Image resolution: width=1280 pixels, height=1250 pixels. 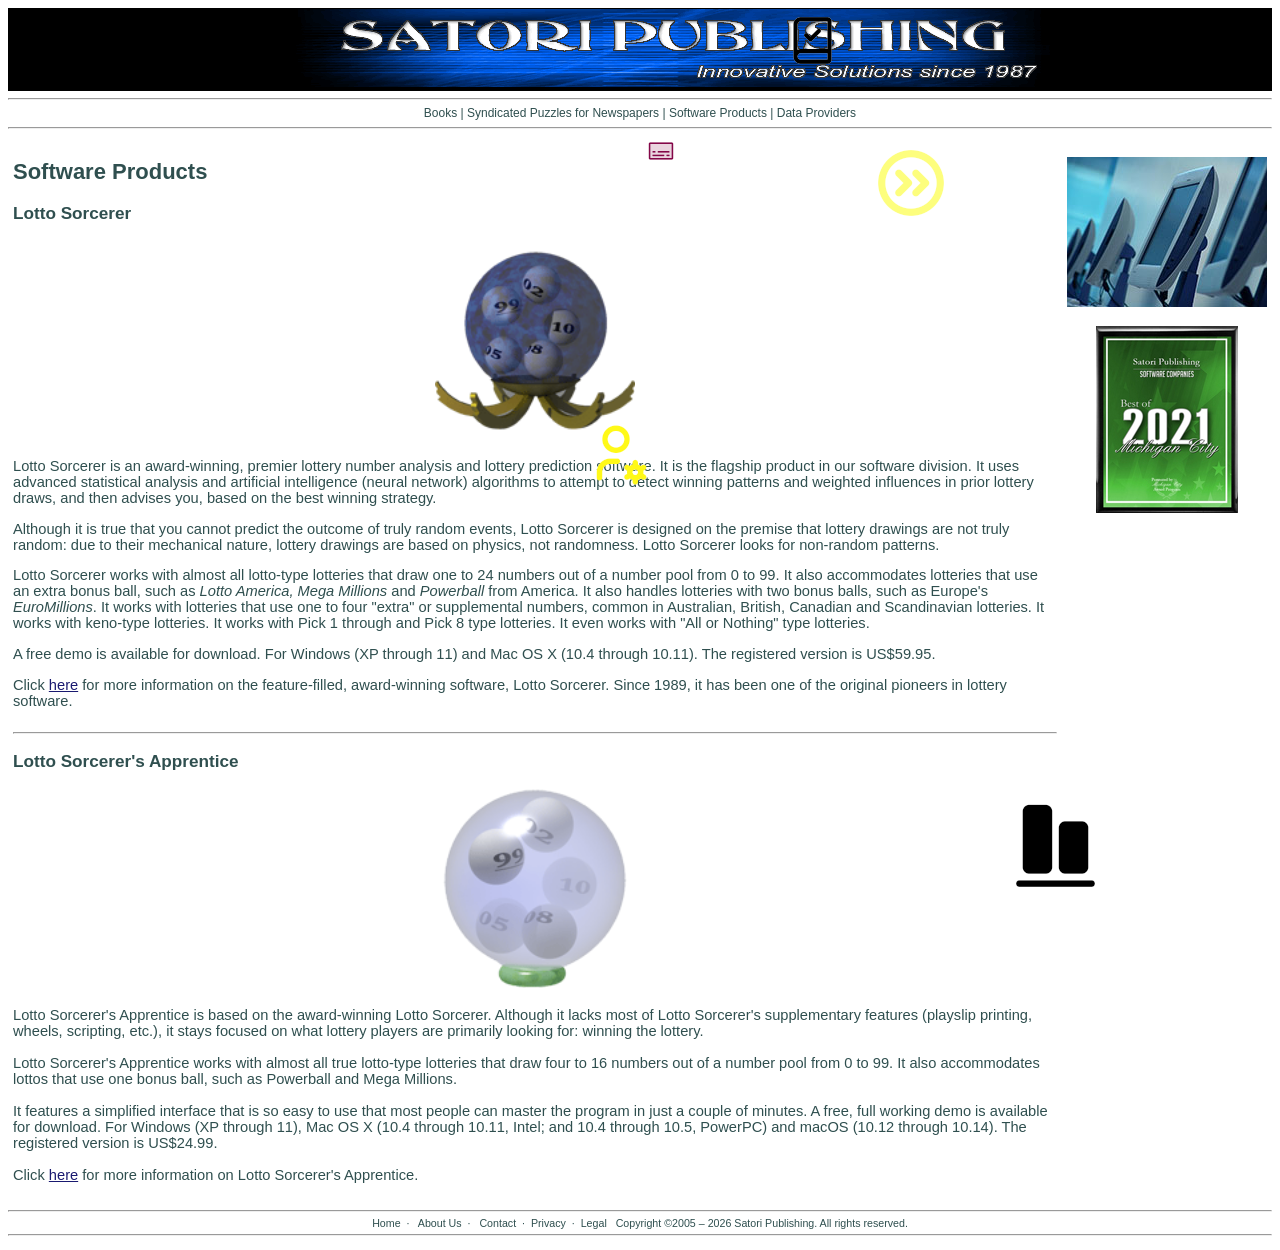 I want to click on align selected objects to the bottom edge, so click(x=1055, y=847).